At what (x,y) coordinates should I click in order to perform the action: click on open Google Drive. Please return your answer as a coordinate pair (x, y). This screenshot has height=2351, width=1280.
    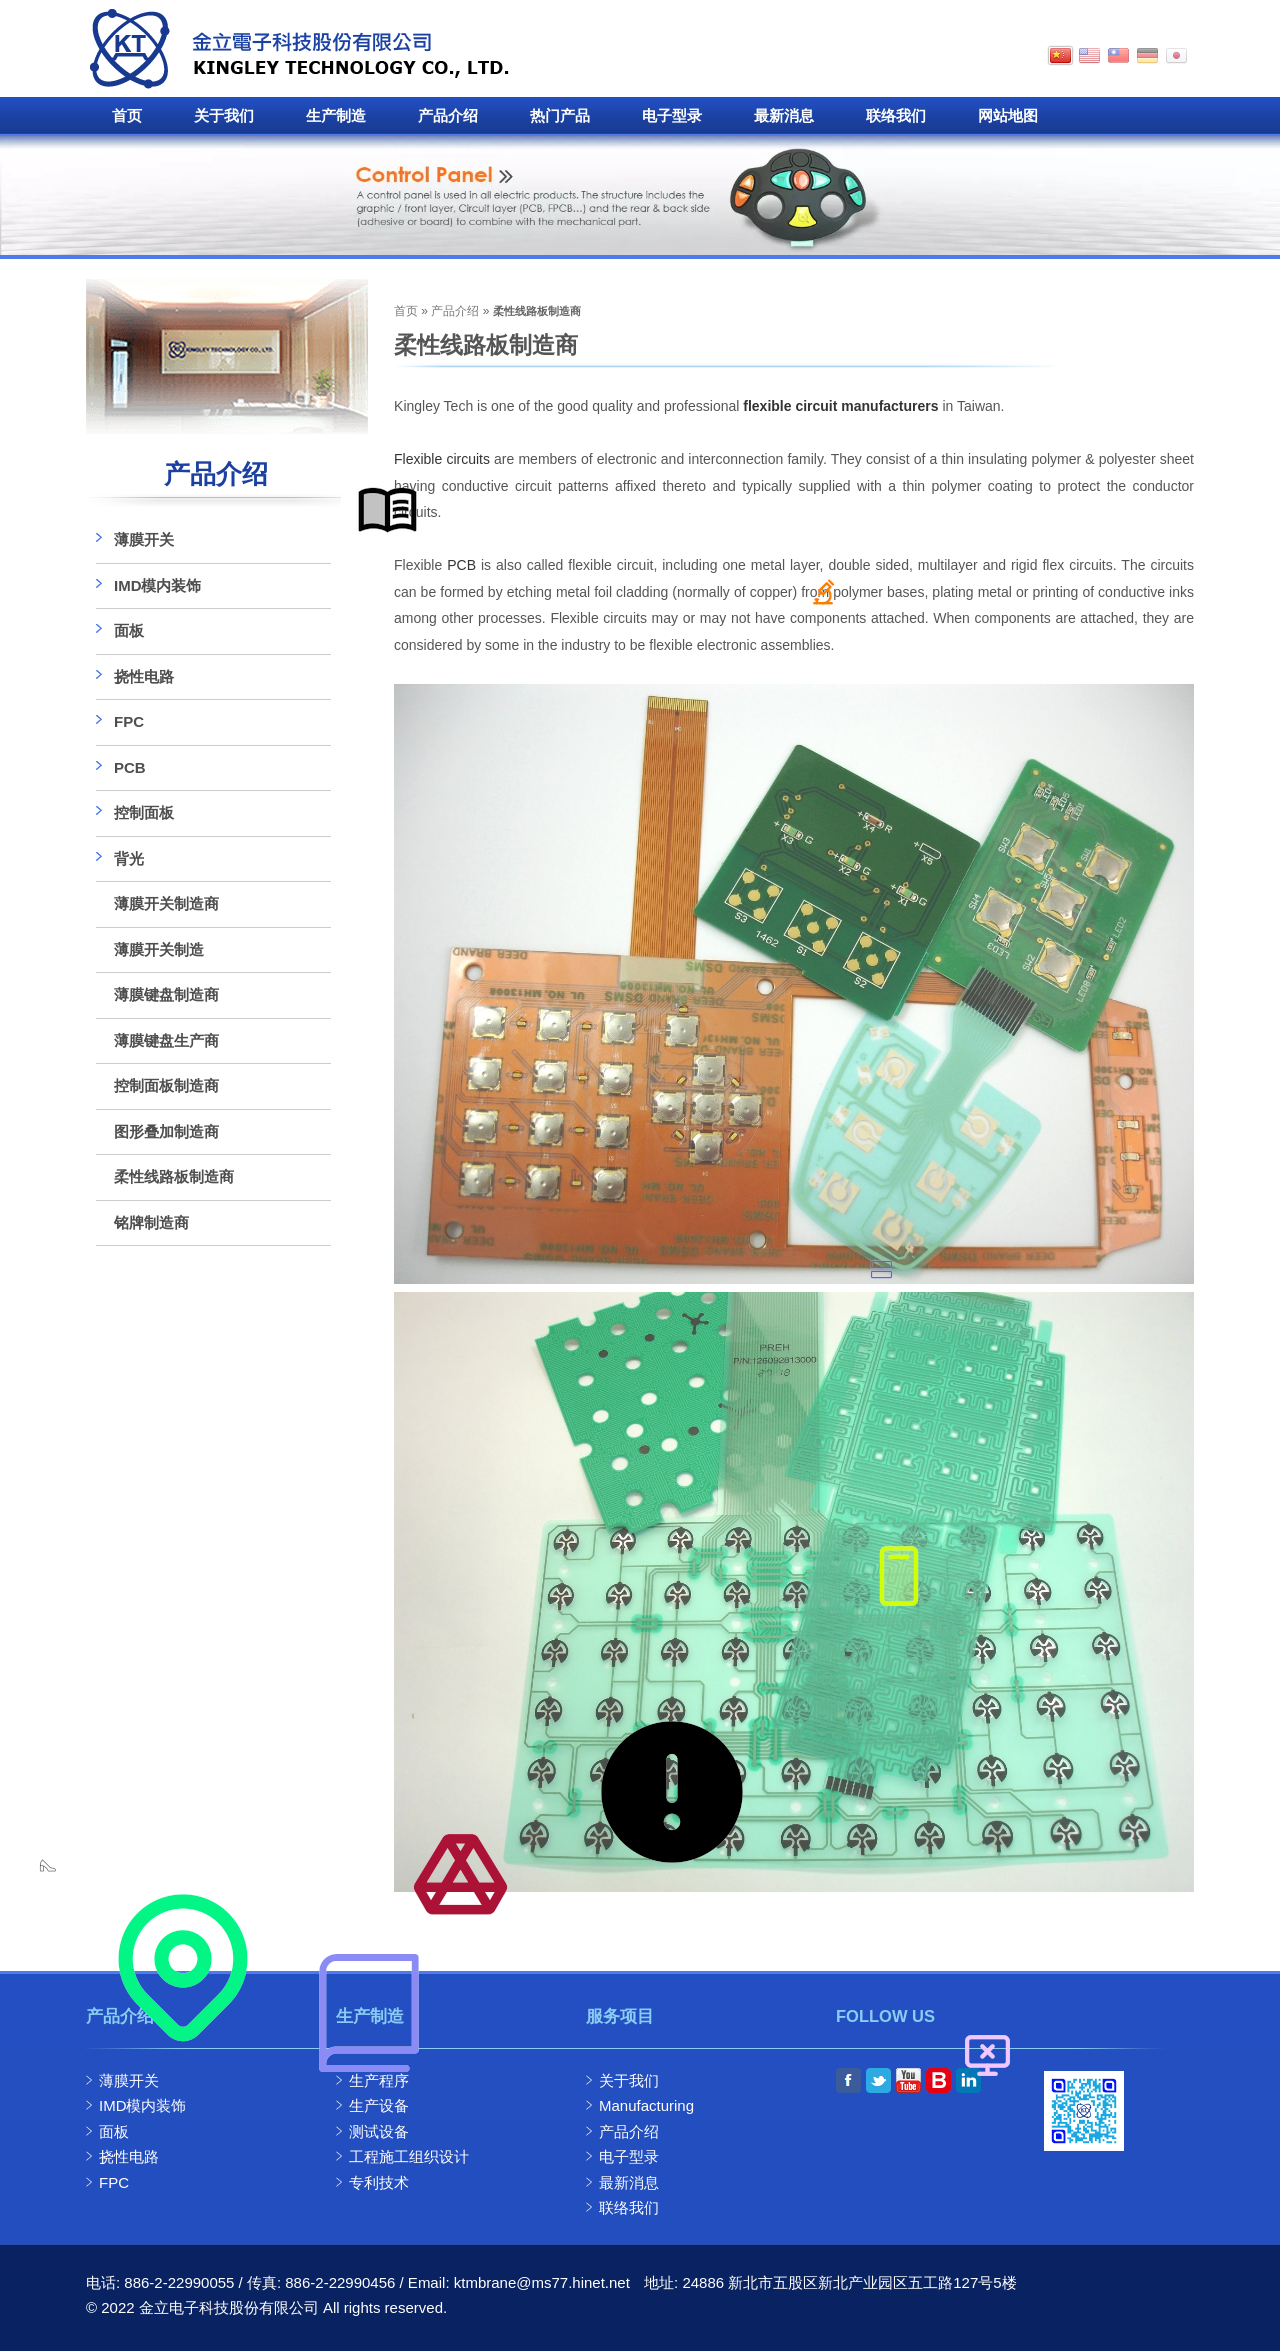
    Looking at the image, I should click on (460, 1877).